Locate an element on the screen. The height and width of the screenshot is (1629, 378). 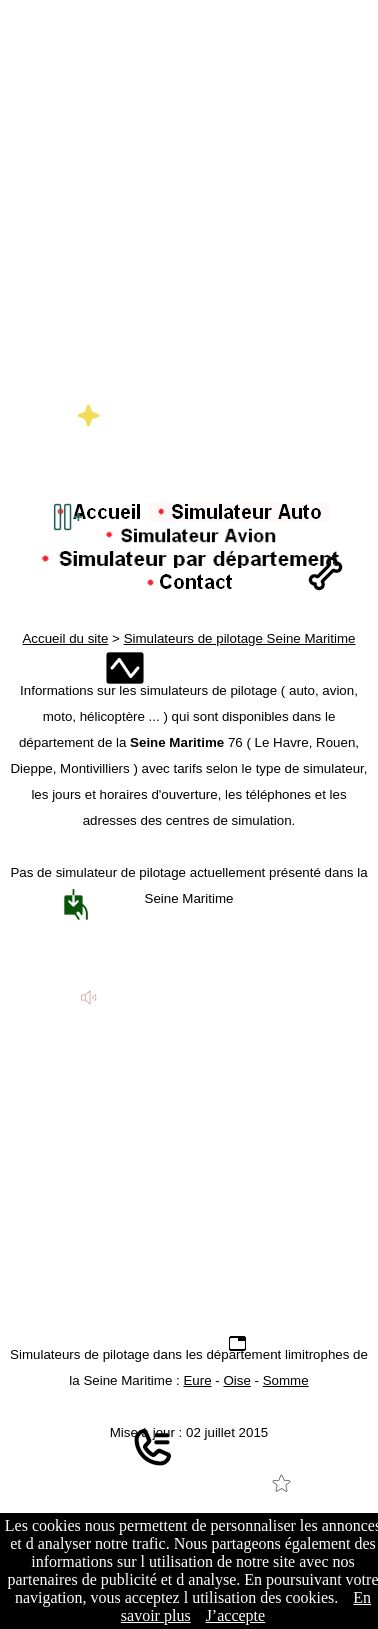
indicates a special or featured item is located at coordinates (88, 415).